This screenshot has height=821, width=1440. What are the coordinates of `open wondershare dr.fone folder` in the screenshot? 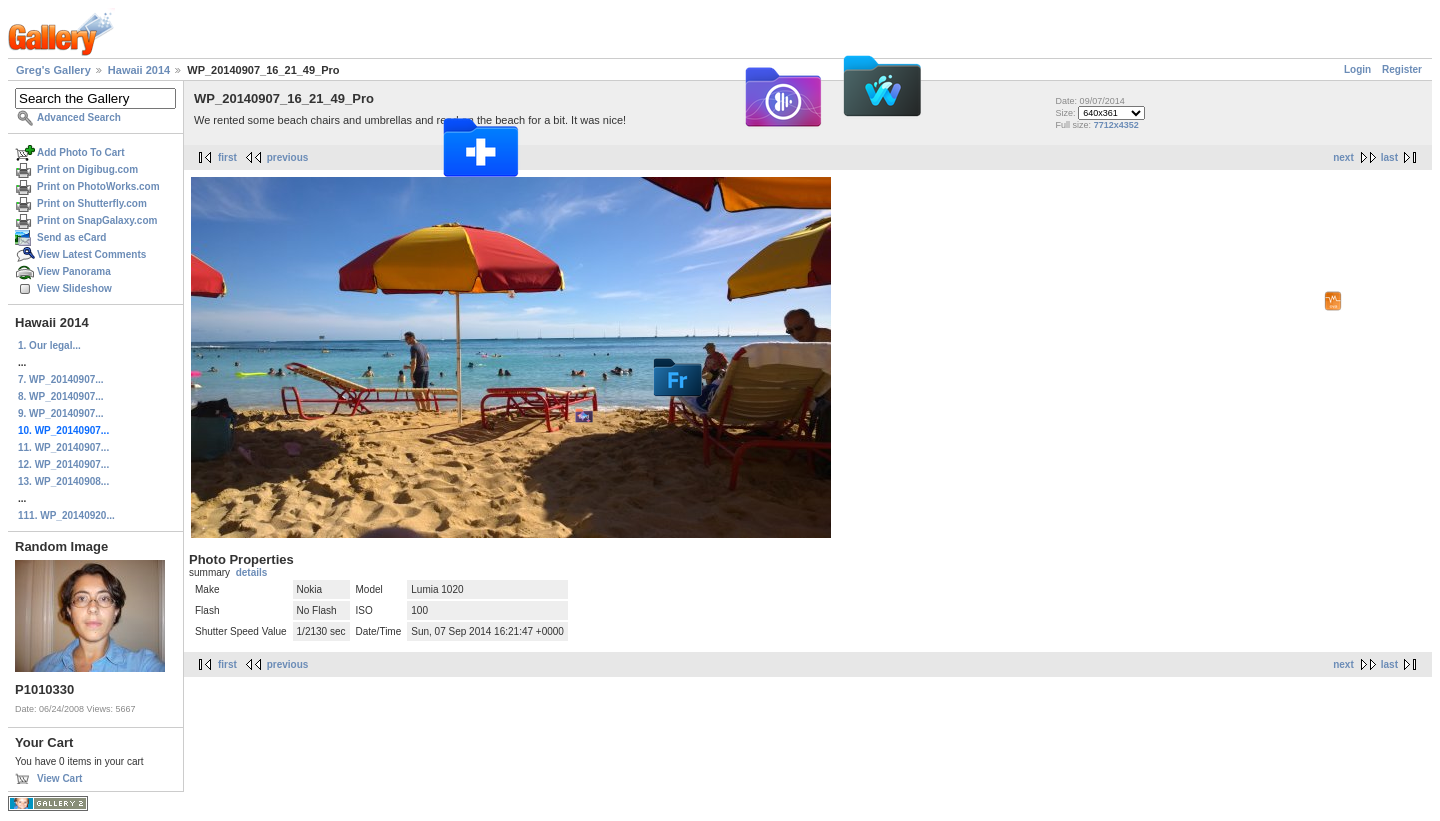 It's located at (480, 149).